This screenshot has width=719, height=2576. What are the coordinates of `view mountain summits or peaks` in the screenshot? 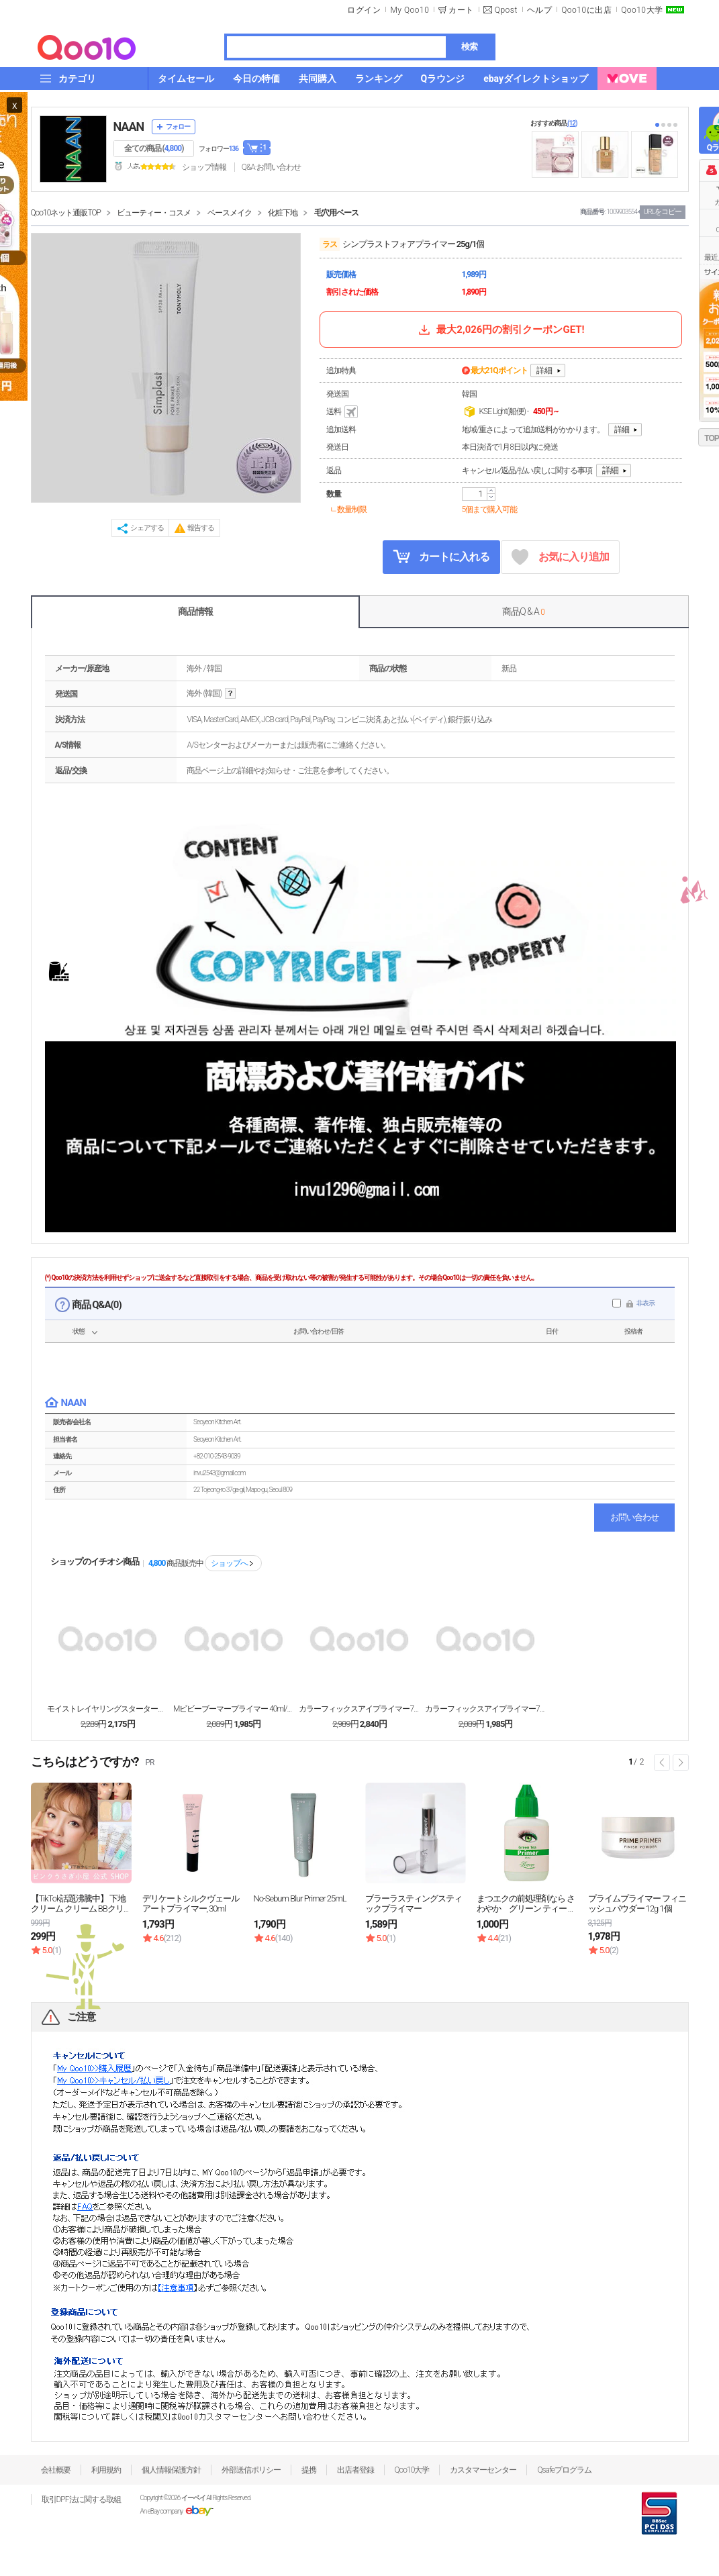 It's located at (694, 890).